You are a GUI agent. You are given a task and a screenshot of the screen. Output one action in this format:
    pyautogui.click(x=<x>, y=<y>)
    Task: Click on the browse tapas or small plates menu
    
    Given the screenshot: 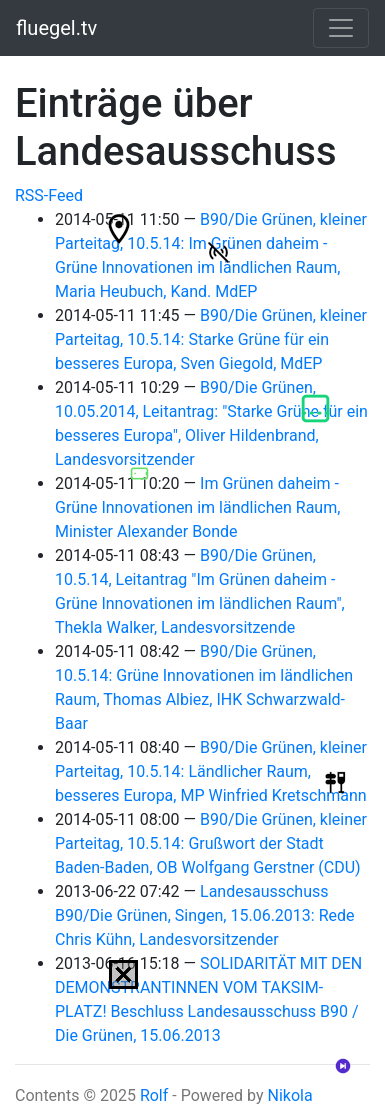 What is the action you would take?
    pyautogui.click(x=335, y=782)
    